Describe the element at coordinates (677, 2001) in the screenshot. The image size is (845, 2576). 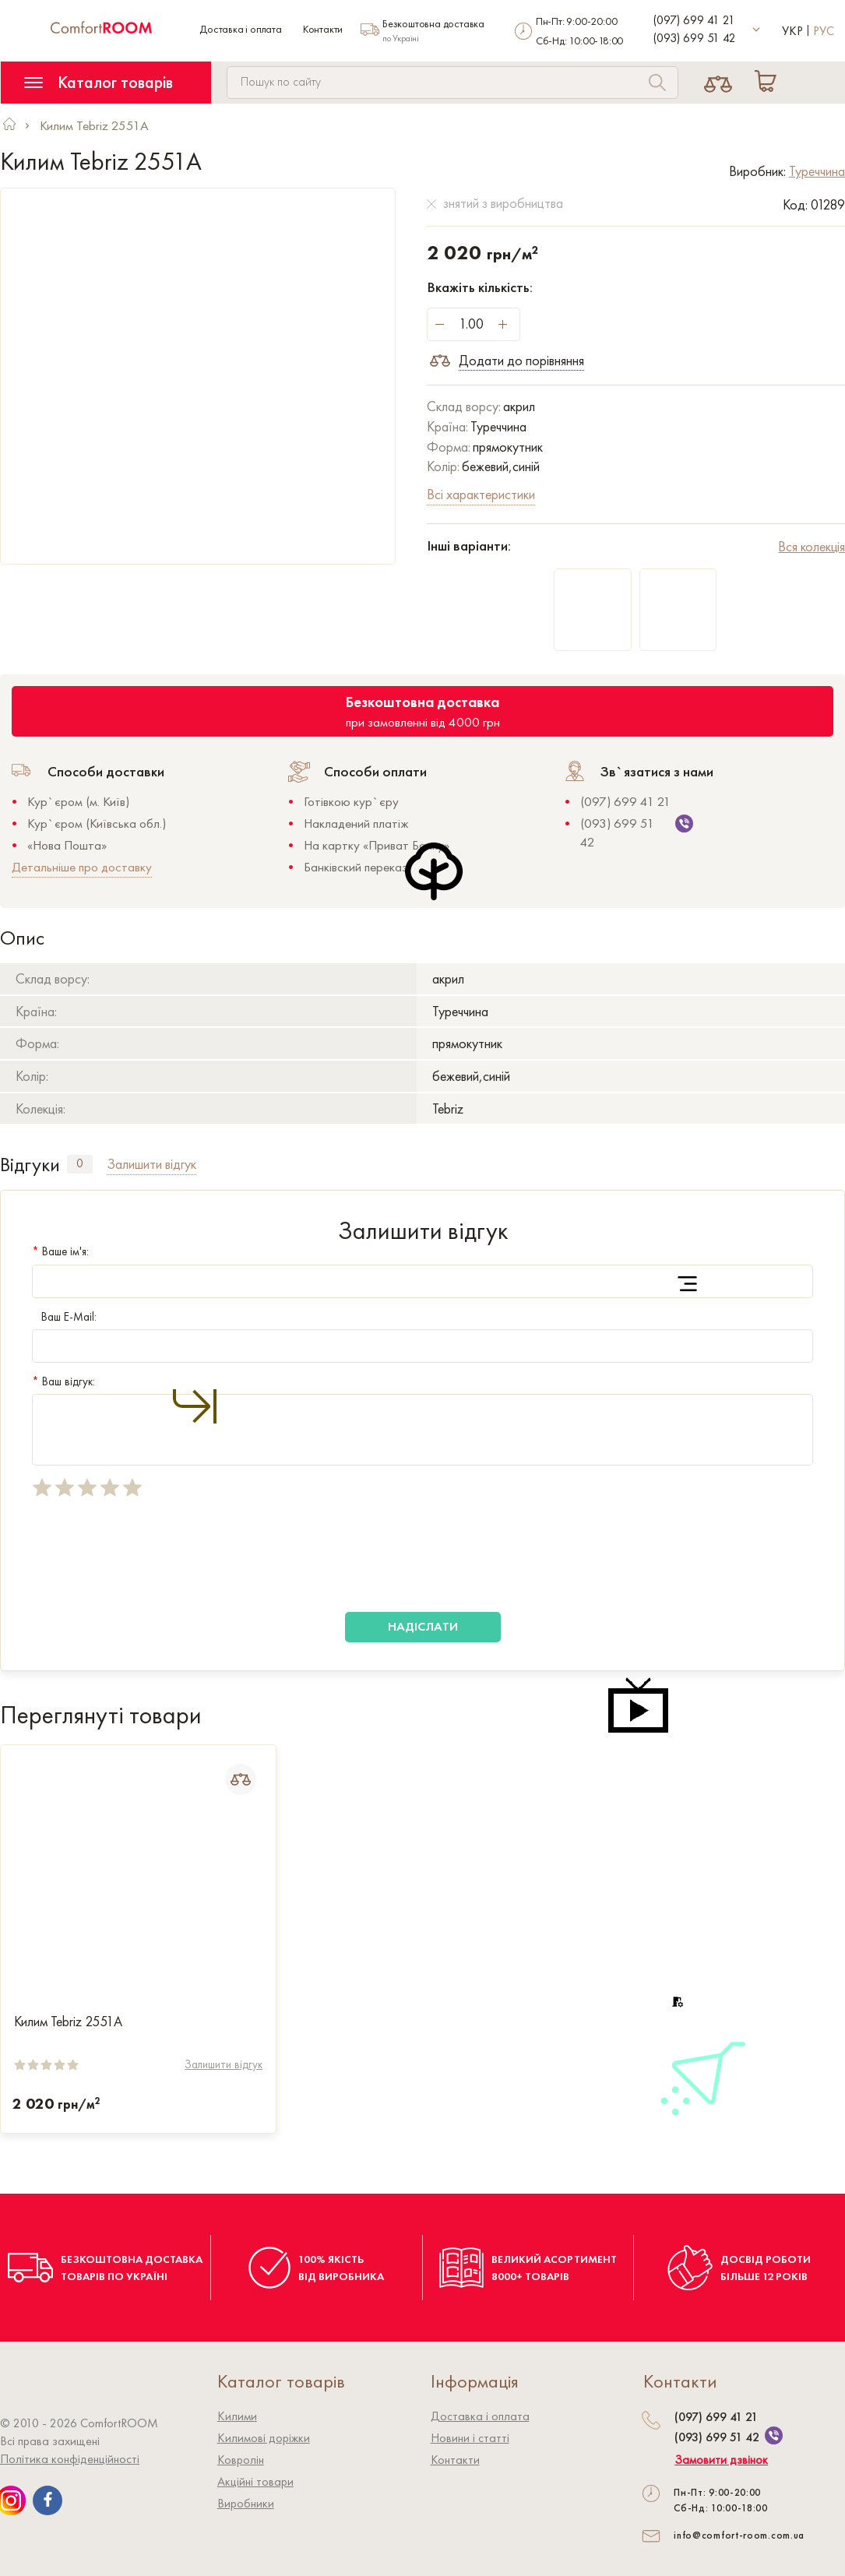
I see `adjust room or space settings` at that location.